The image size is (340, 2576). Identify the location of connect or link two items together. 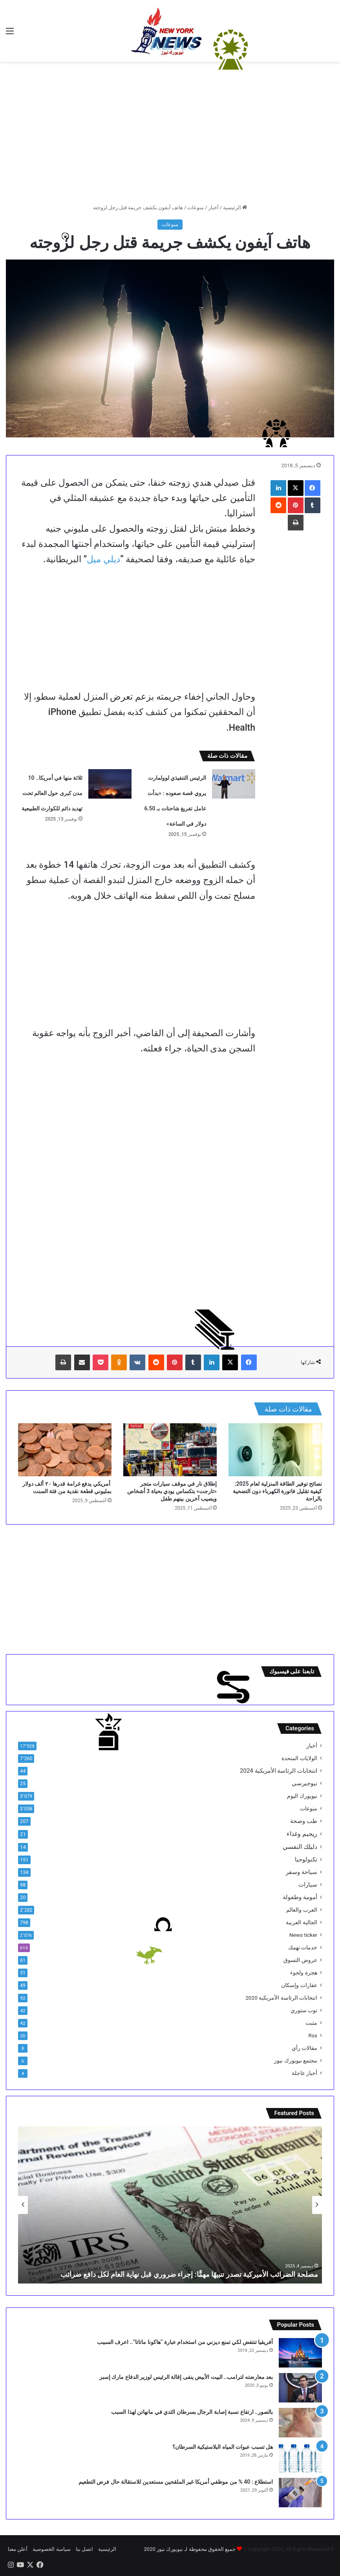
(233, 1687).